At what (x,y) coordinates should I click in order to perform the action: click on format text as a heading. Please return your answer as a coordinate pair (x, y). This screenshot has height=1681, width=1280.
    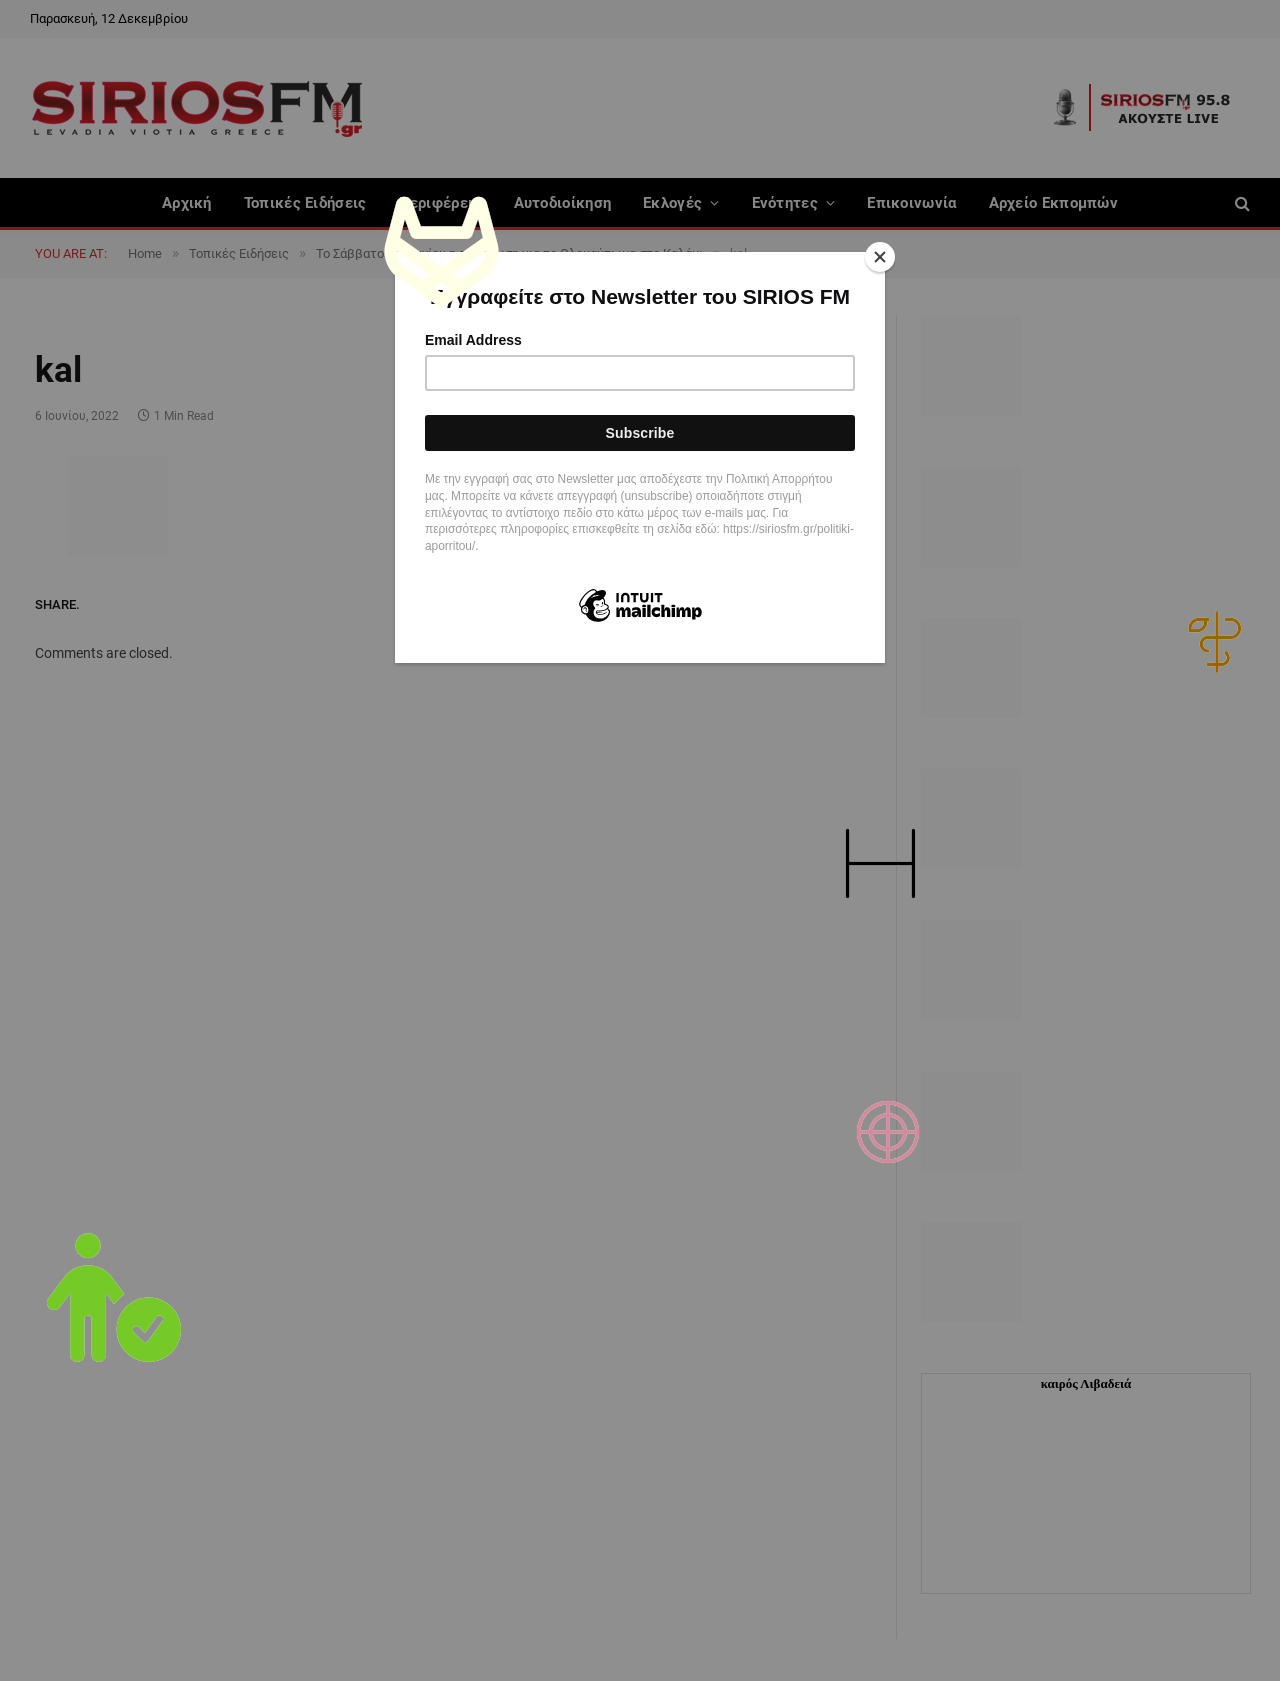
    Looking at the image, I should click on (880, 863).